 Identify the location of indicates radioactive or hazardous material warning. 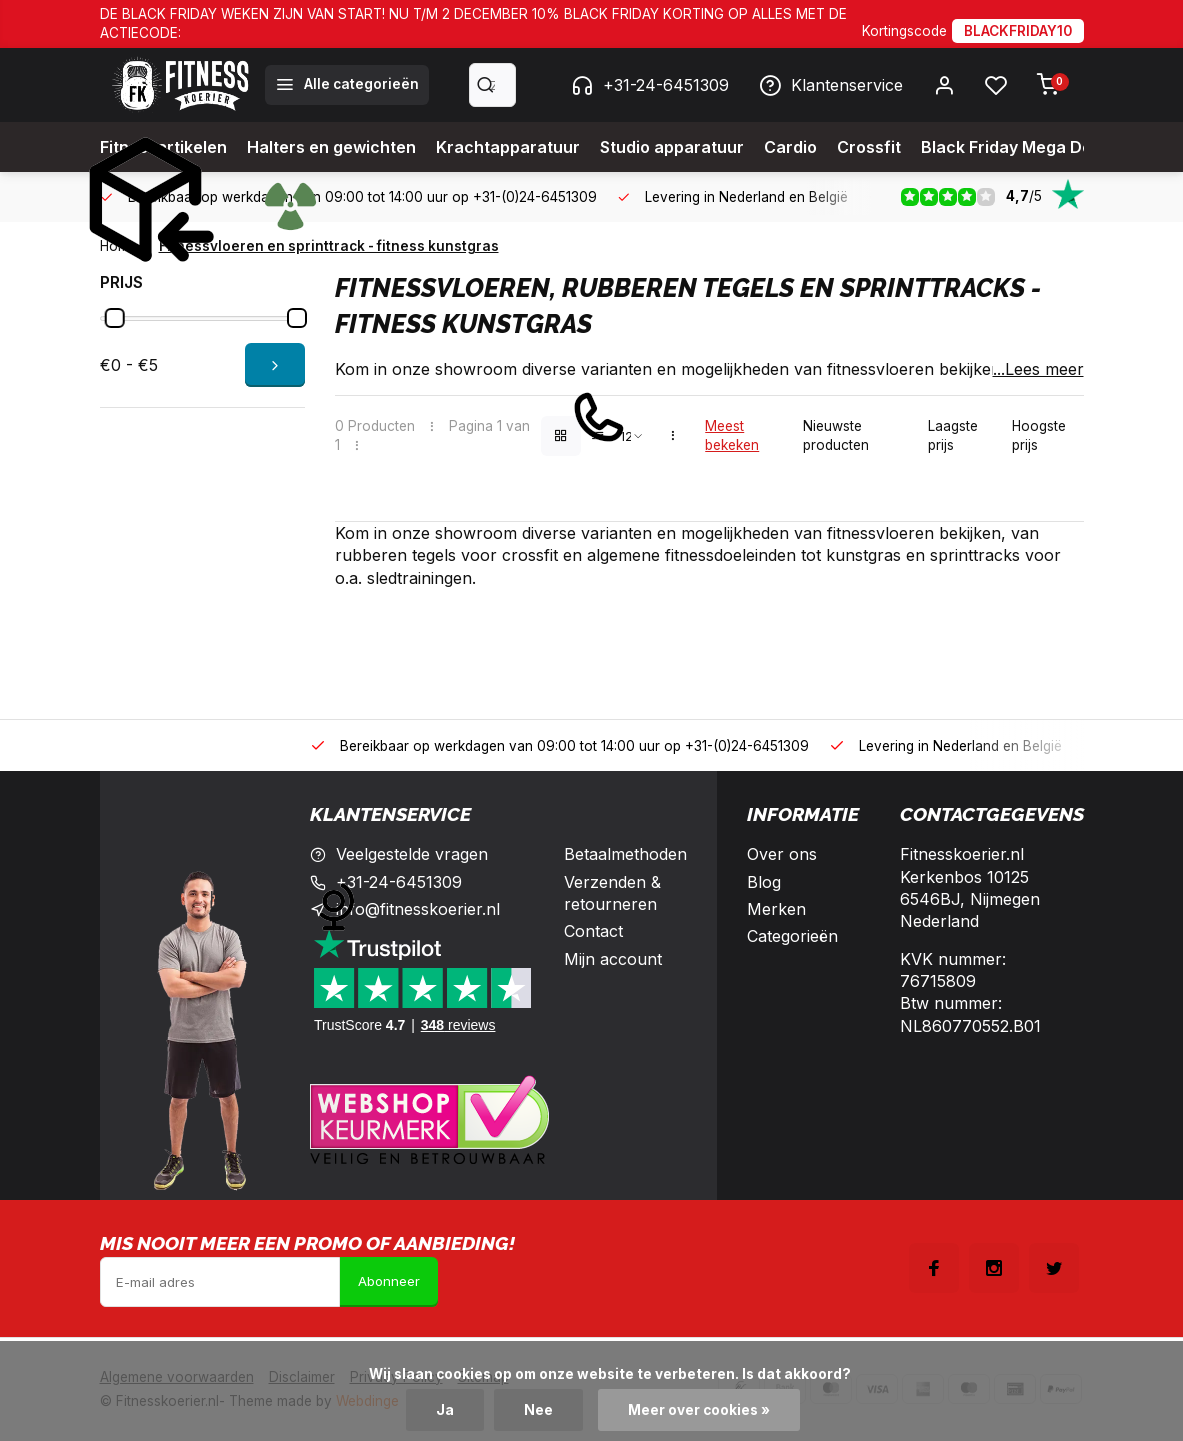
(290, 204).